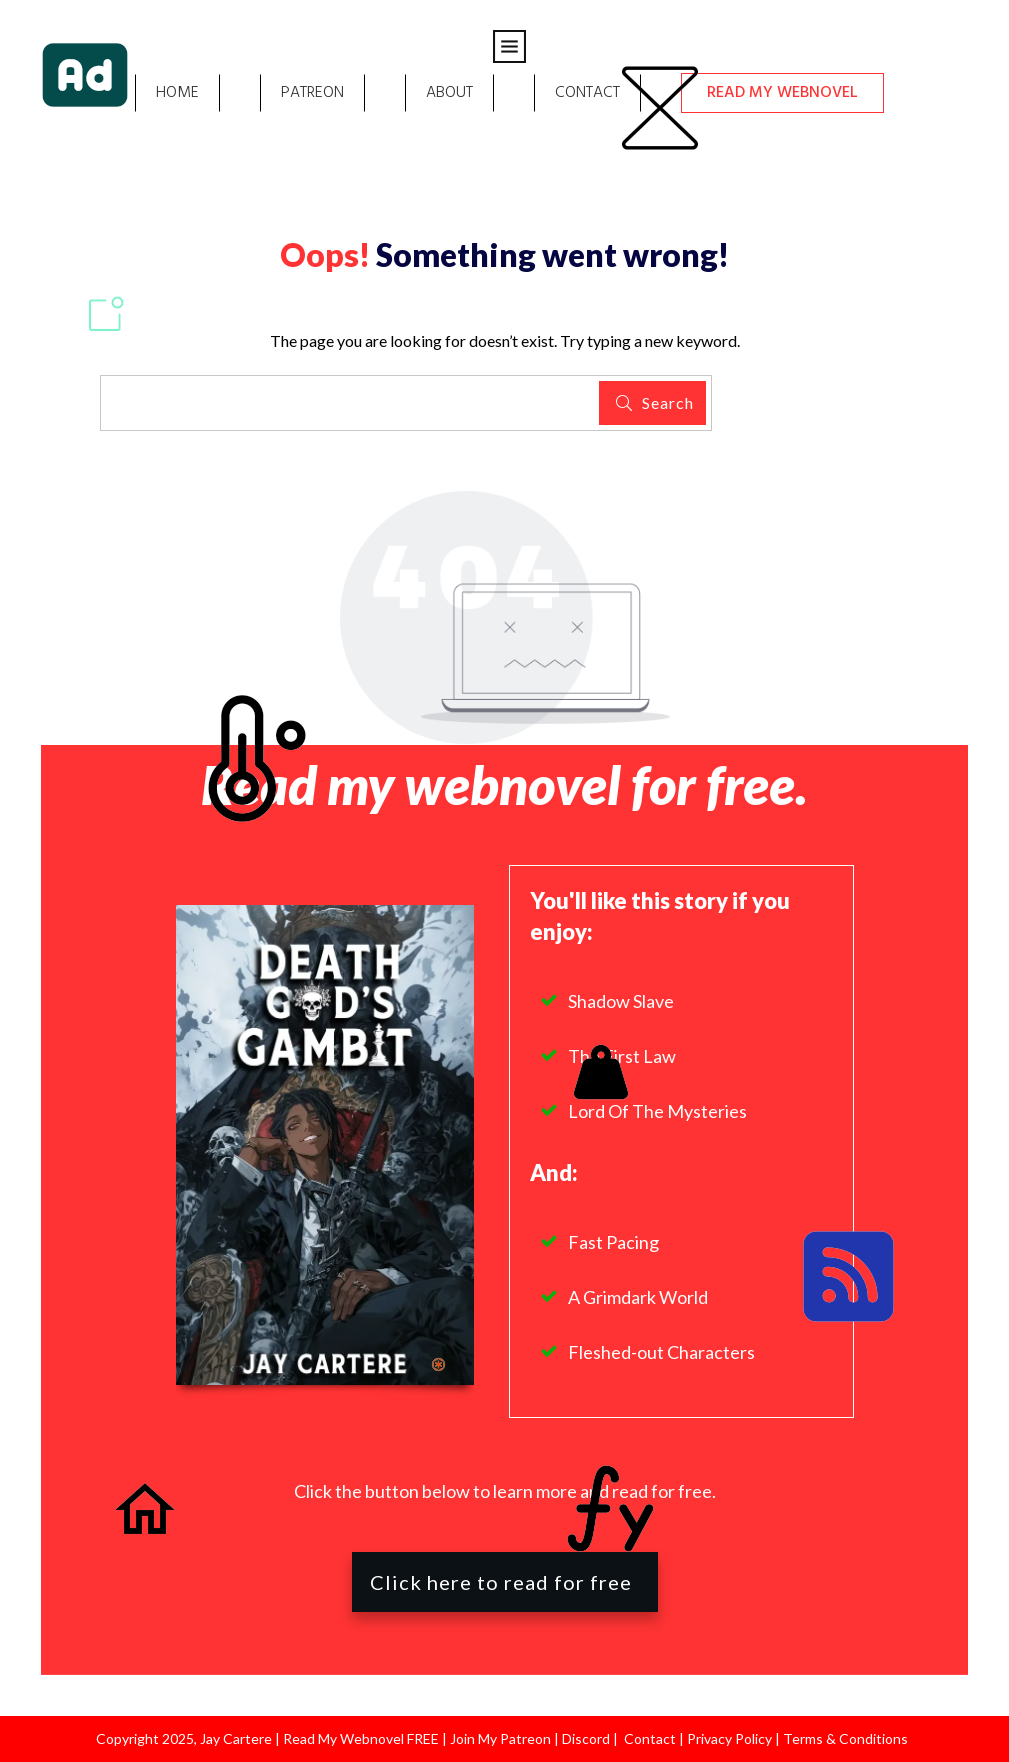 This screenshot has height=1762, width=1009. Describe the element at coordinates (660, 108) in the screenshot. I see `indicates loading or processing in progress` at that location.